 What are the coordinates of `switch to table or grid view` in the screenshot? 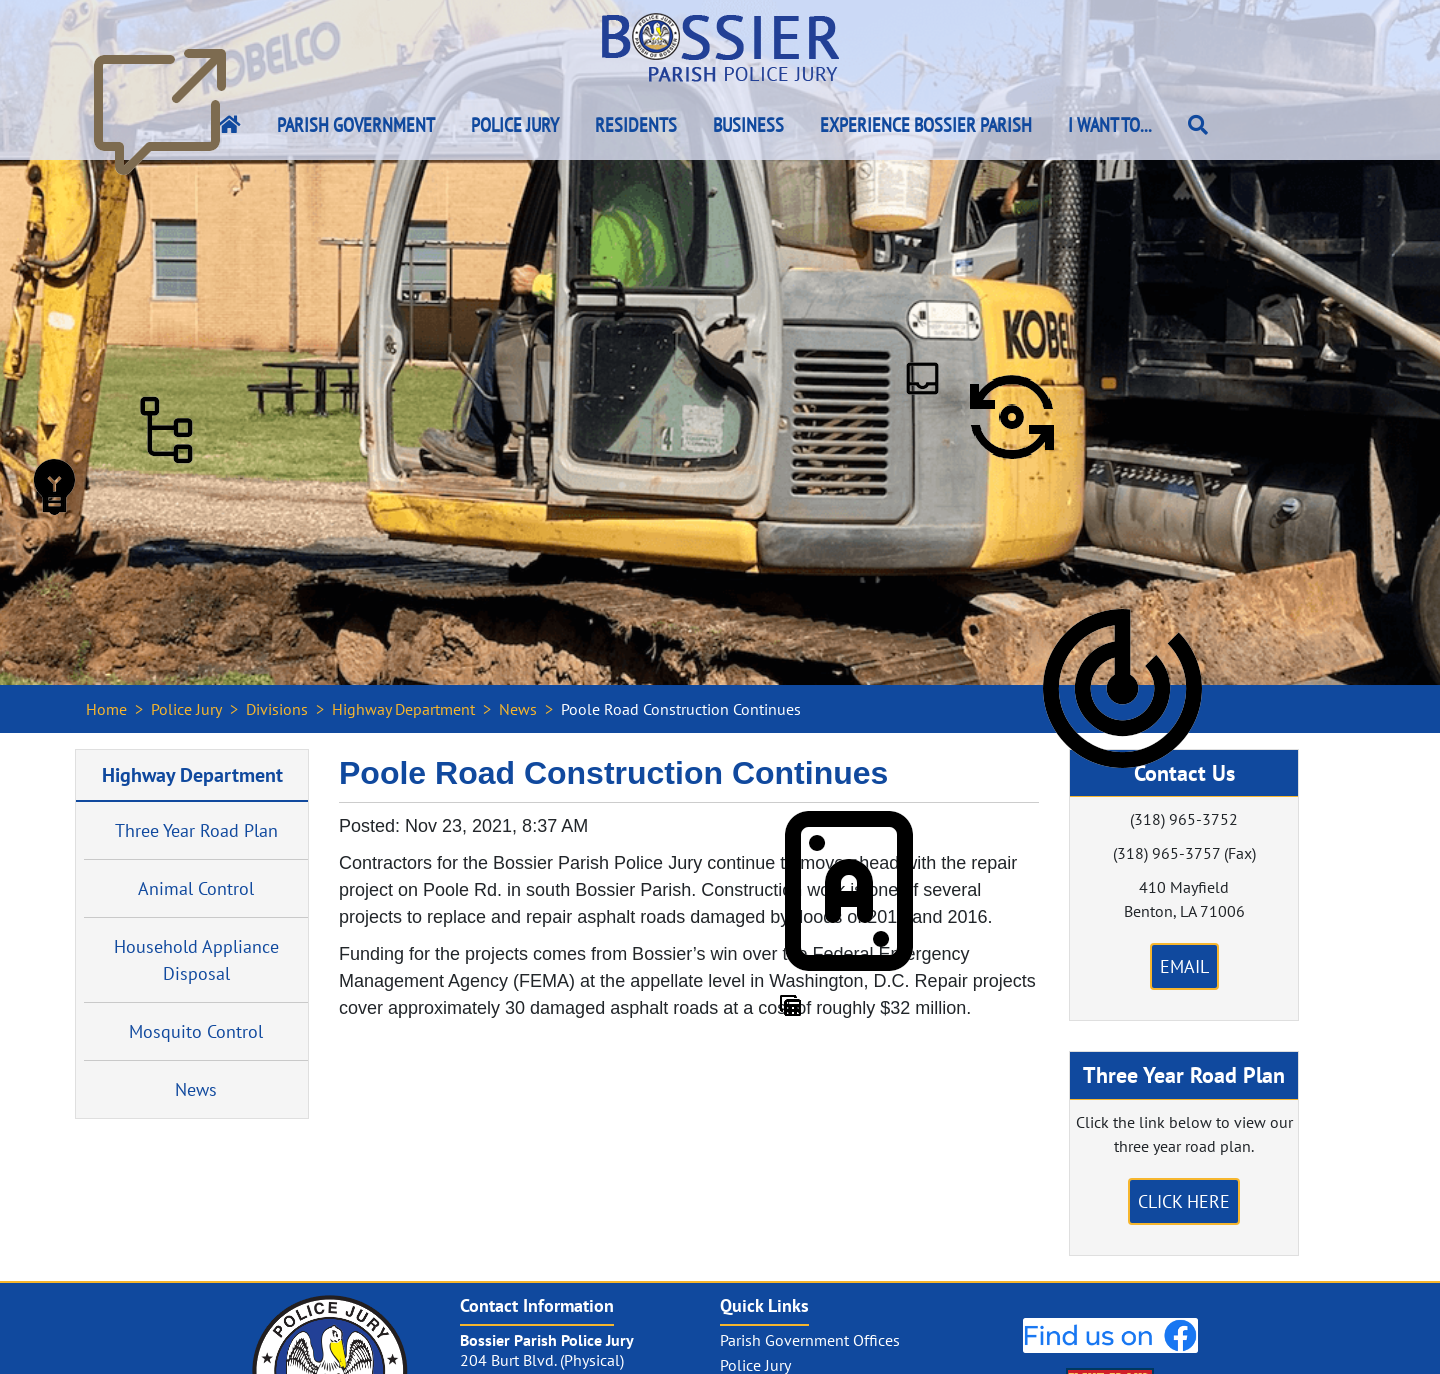 It's located at (790, 1005).